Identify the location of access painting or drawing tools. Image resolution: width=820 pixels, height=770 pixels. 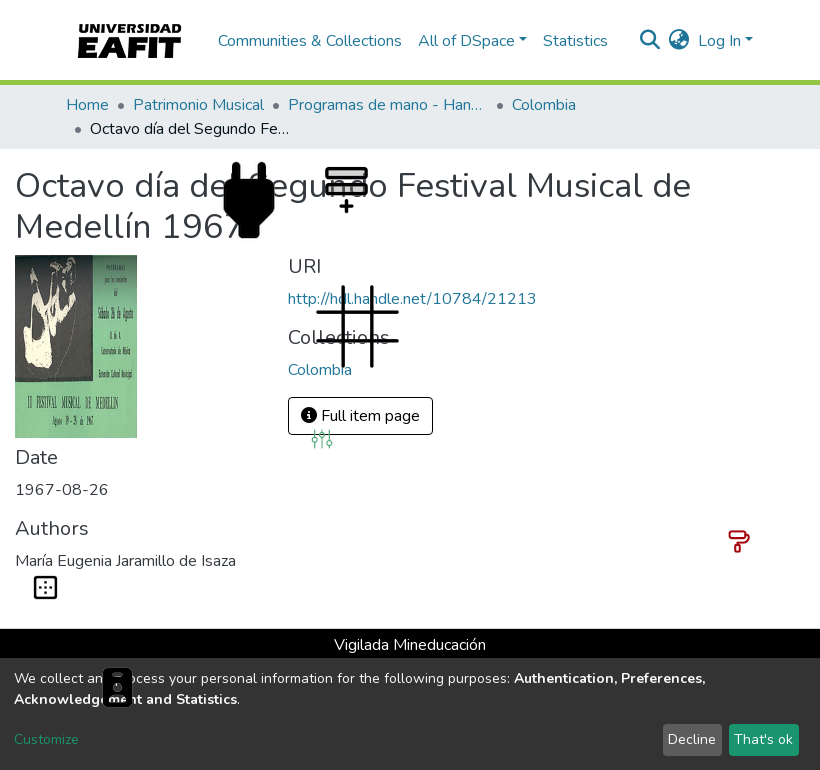
(737, 541).